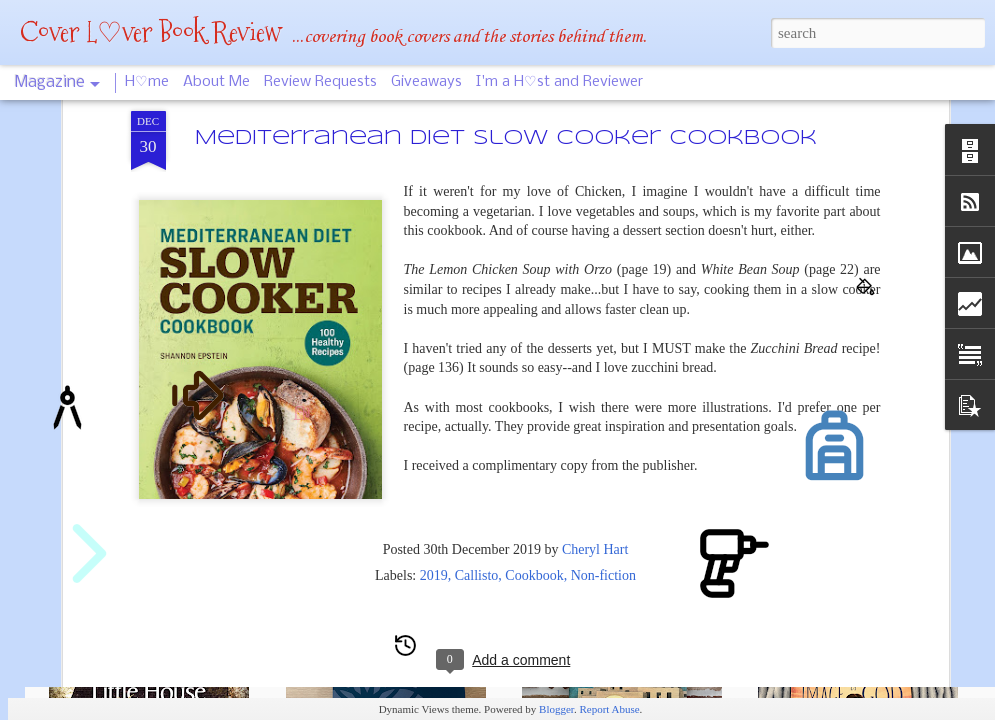  I want to click on access architecture or design tools, so click(67, 407).